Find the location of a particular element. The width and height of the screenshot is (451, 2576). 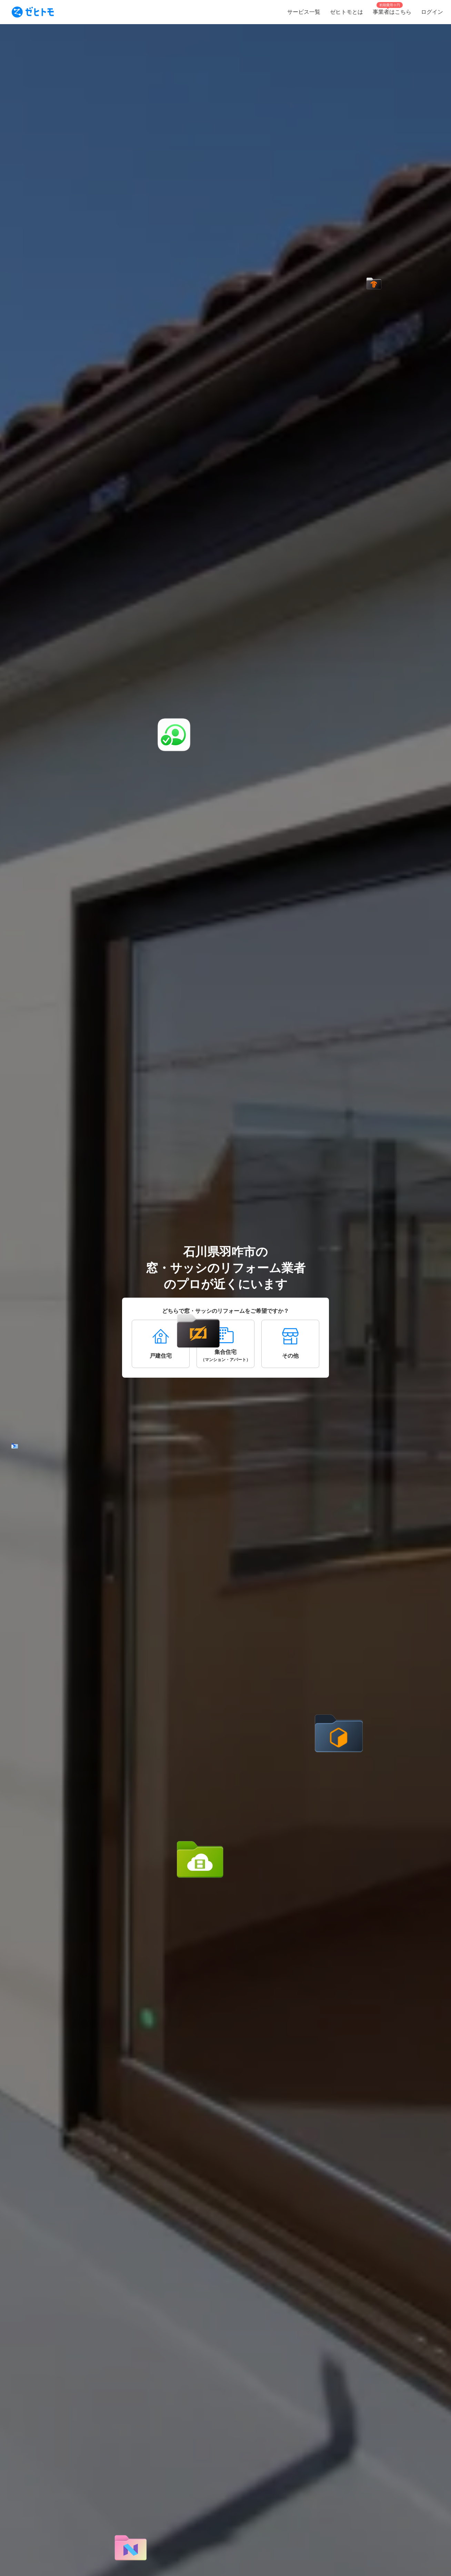

open amazon thinkbox project files is located at coordinates (339, 1735).